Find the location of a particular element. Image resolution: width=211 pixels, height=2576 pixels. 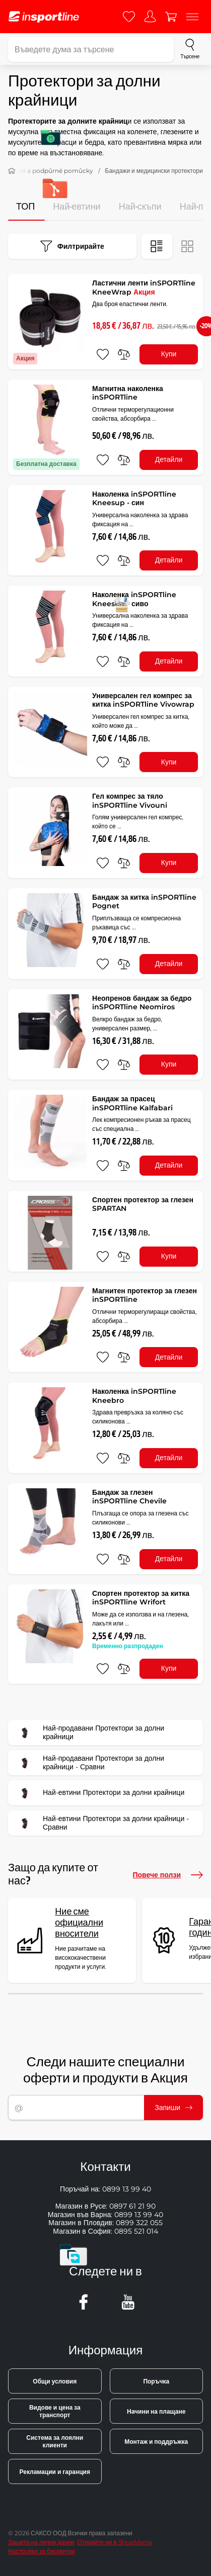

open free download manager downloads folder is located at coordinates (73, 2255).